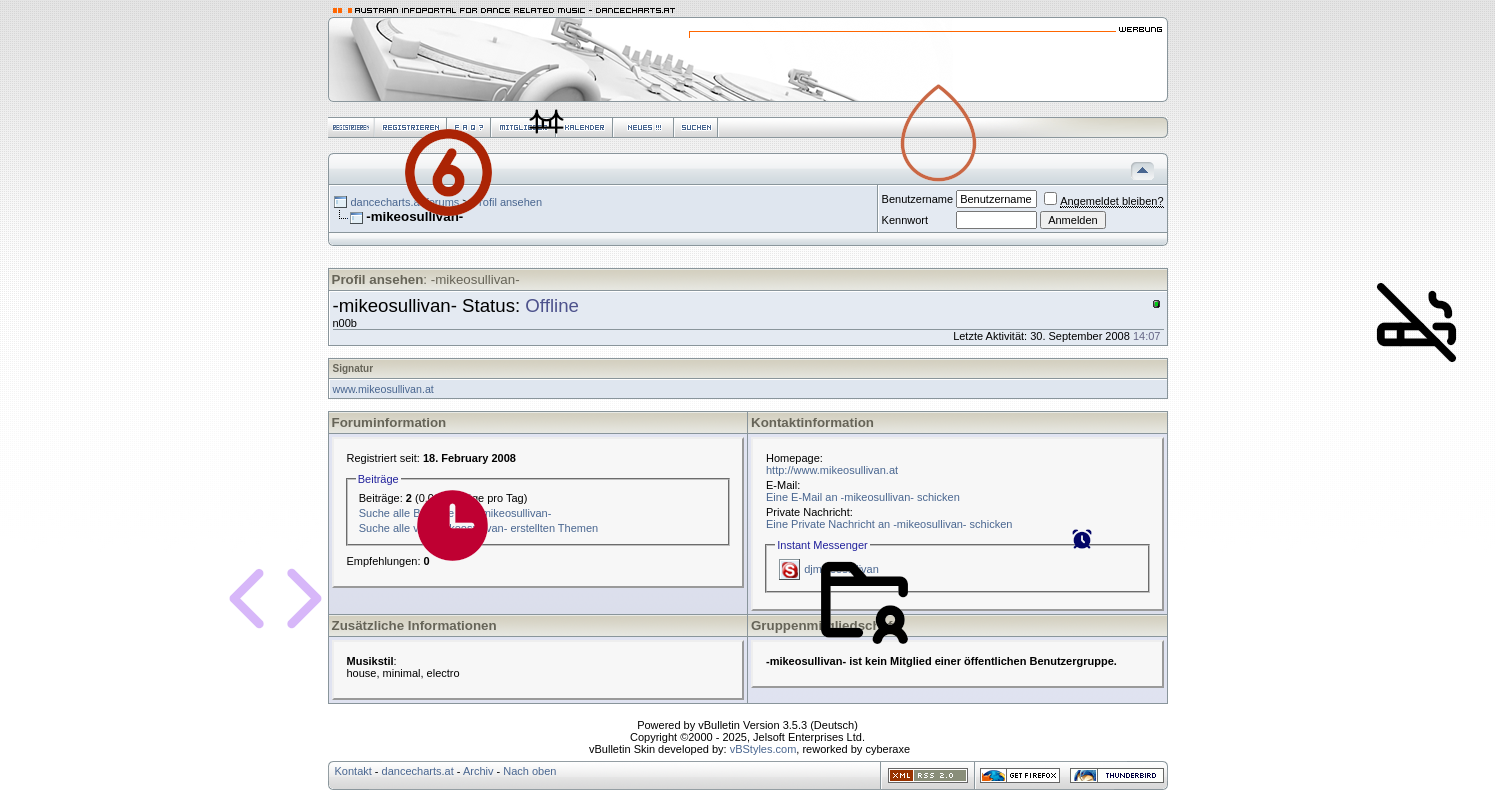 Image resolution: width=1495 pixels, height=806 pixels. I want to click on set an alarm or timer, so click(1082, 539).